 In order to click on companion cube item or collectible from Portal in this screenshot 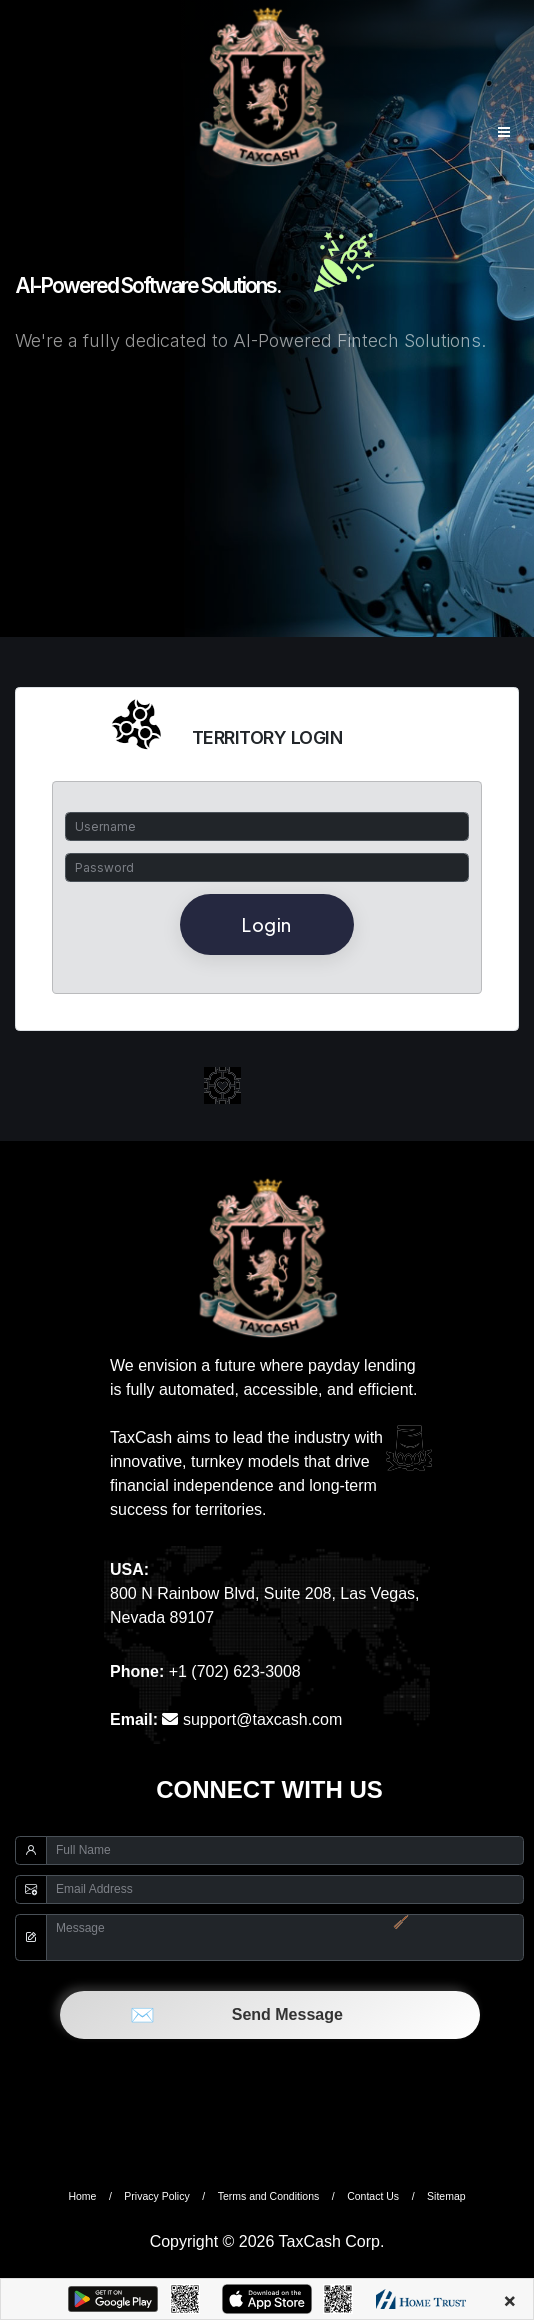, I will do `click(222, 1085)`.